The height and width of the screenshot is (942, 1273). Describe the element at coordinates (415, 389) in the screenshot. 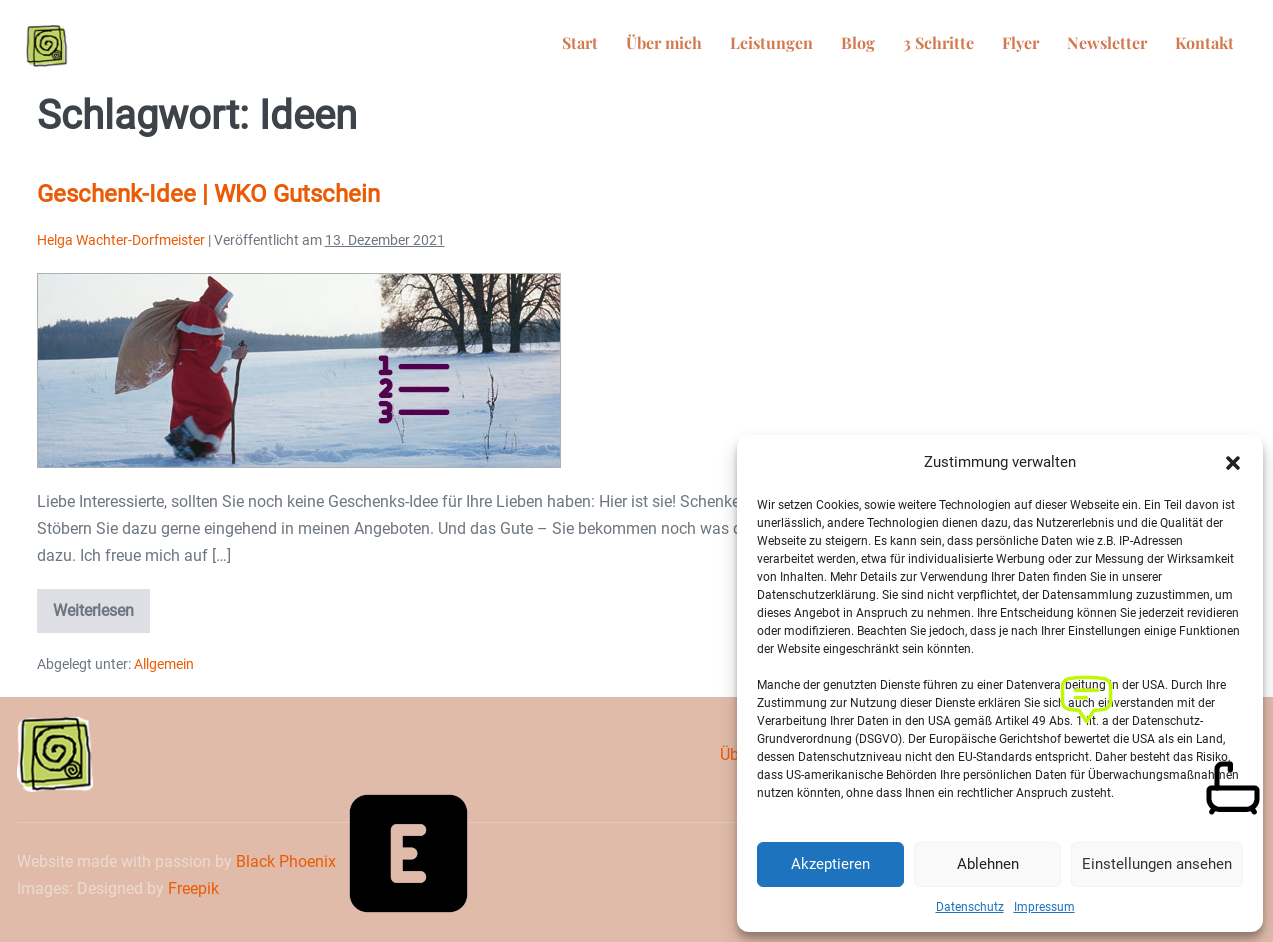

I see `format text as a numbered list` at that location.